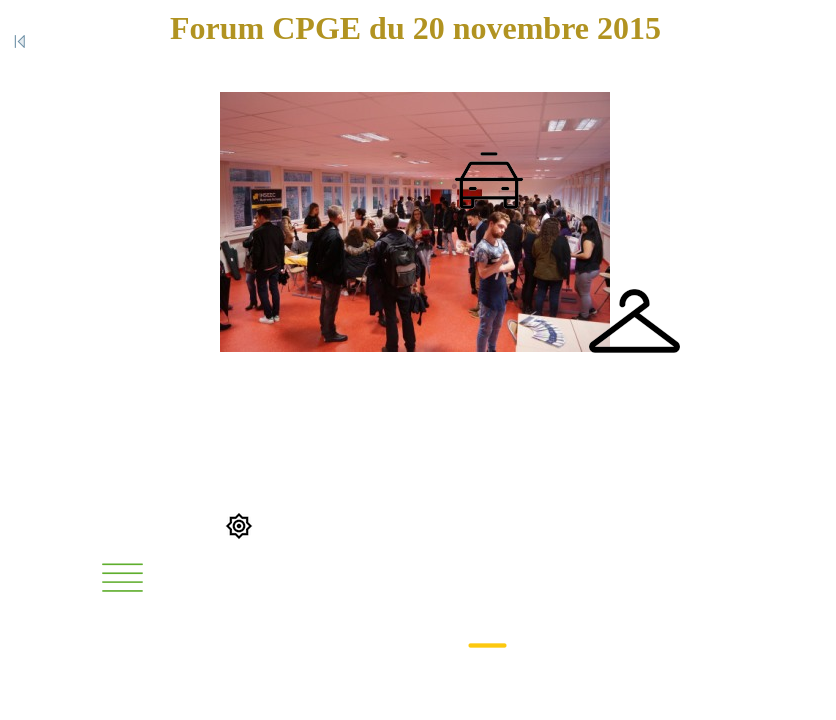 This screenshot has height=720, width=836. Describe the element at coordinates (122, 578) in the screenshot. I see `justify text alignment` at that location.